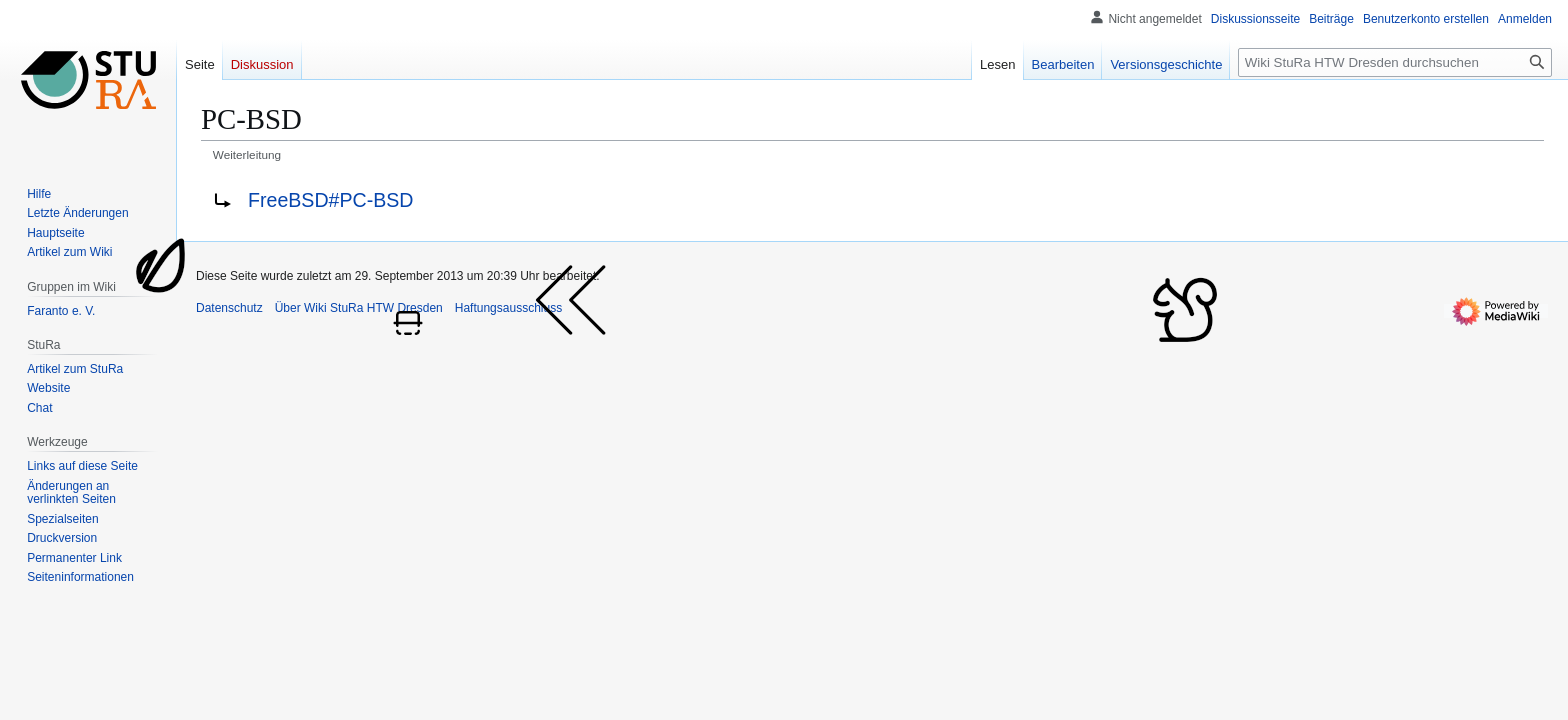 The image size is (1568, 720). I want to click on envato marketplace logo, so click(160, 265).